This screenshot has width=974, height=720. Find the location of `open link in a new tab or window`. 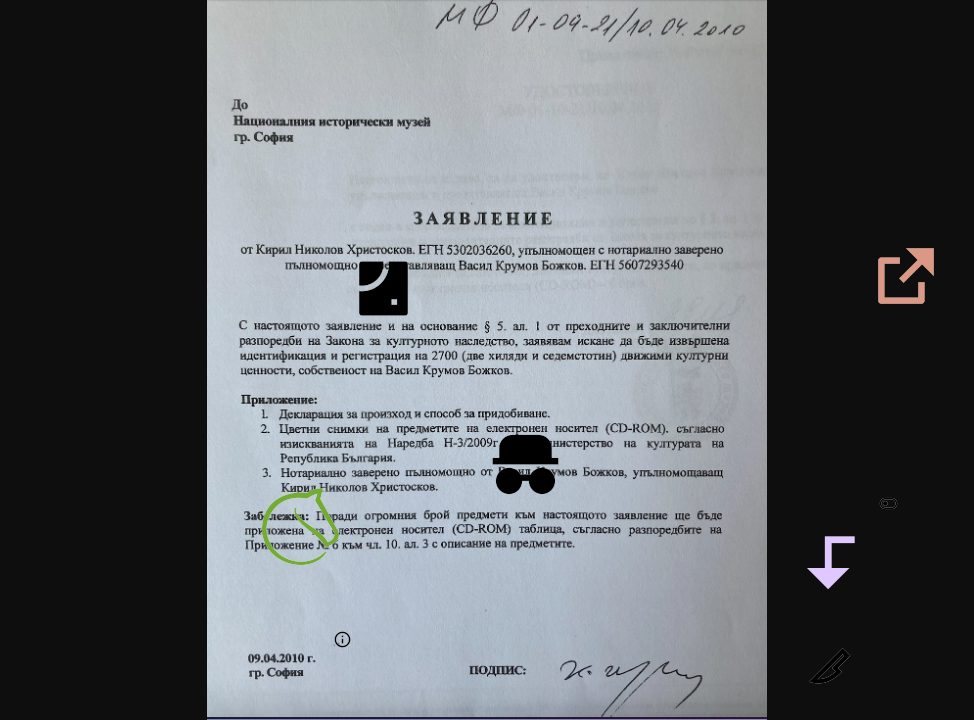

open link in a new tab or window is located at coordinates (906, 276).